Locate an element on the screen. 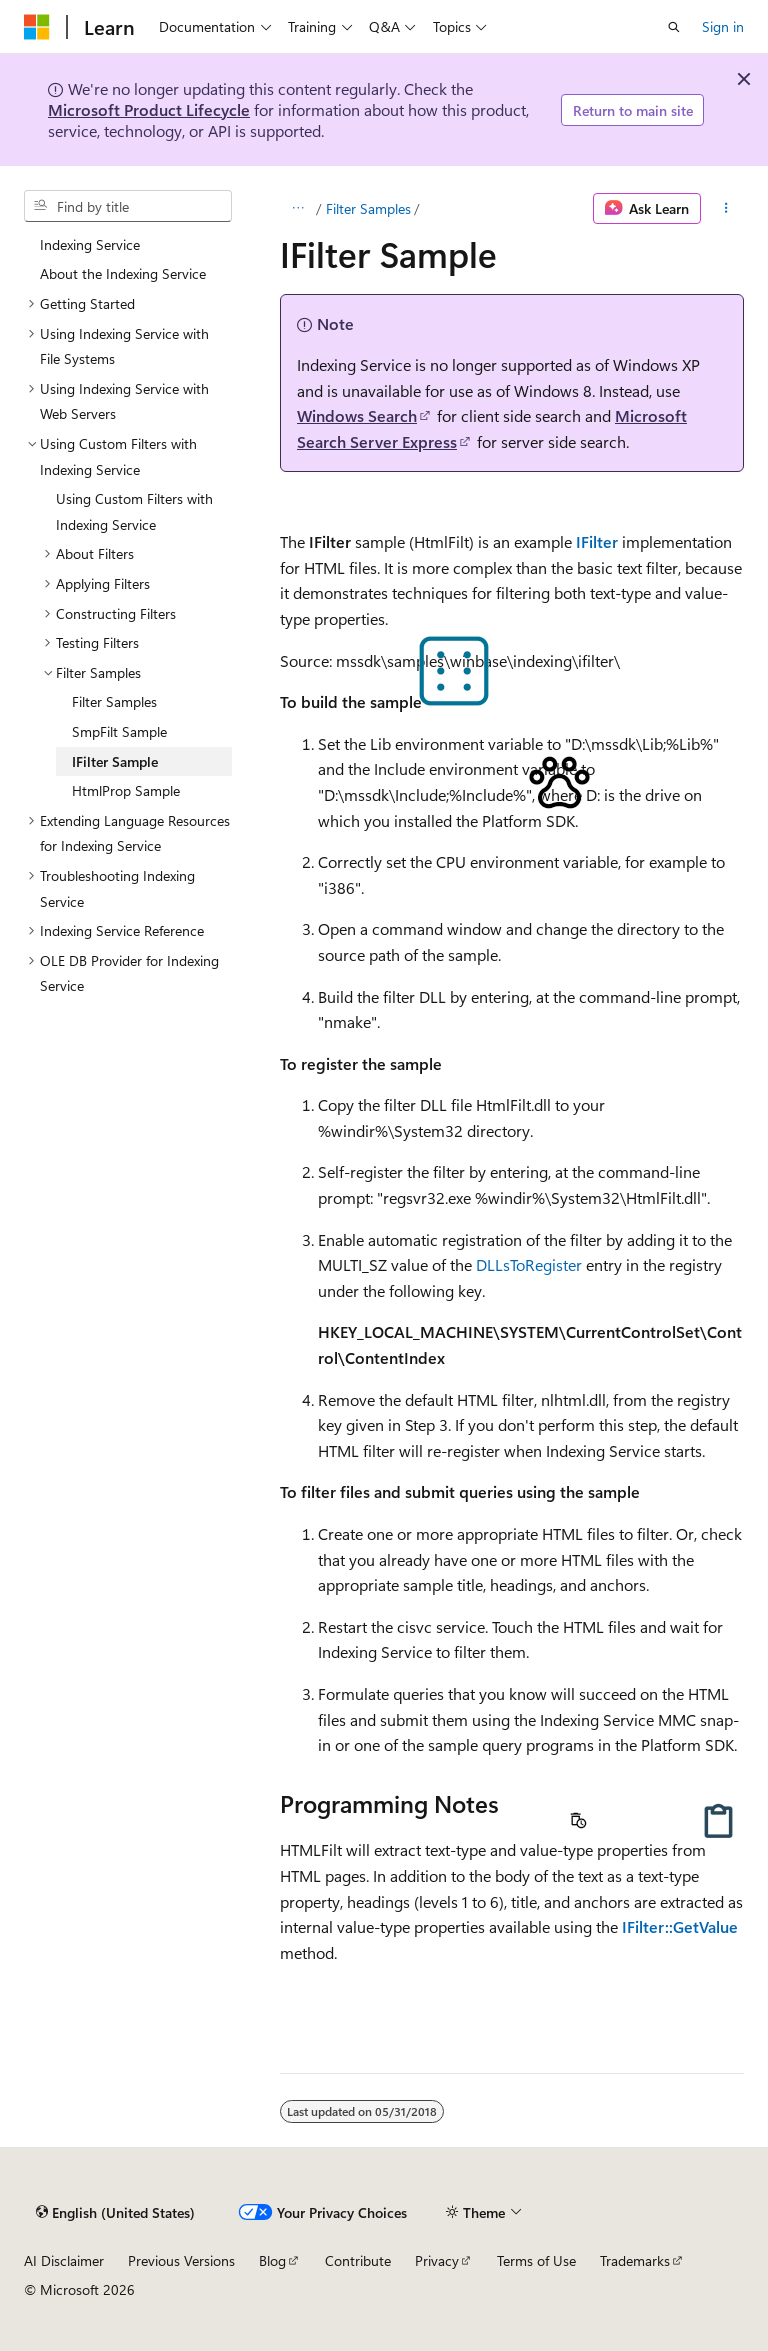  copy to clipboard is located at coordinates (718, 1821).